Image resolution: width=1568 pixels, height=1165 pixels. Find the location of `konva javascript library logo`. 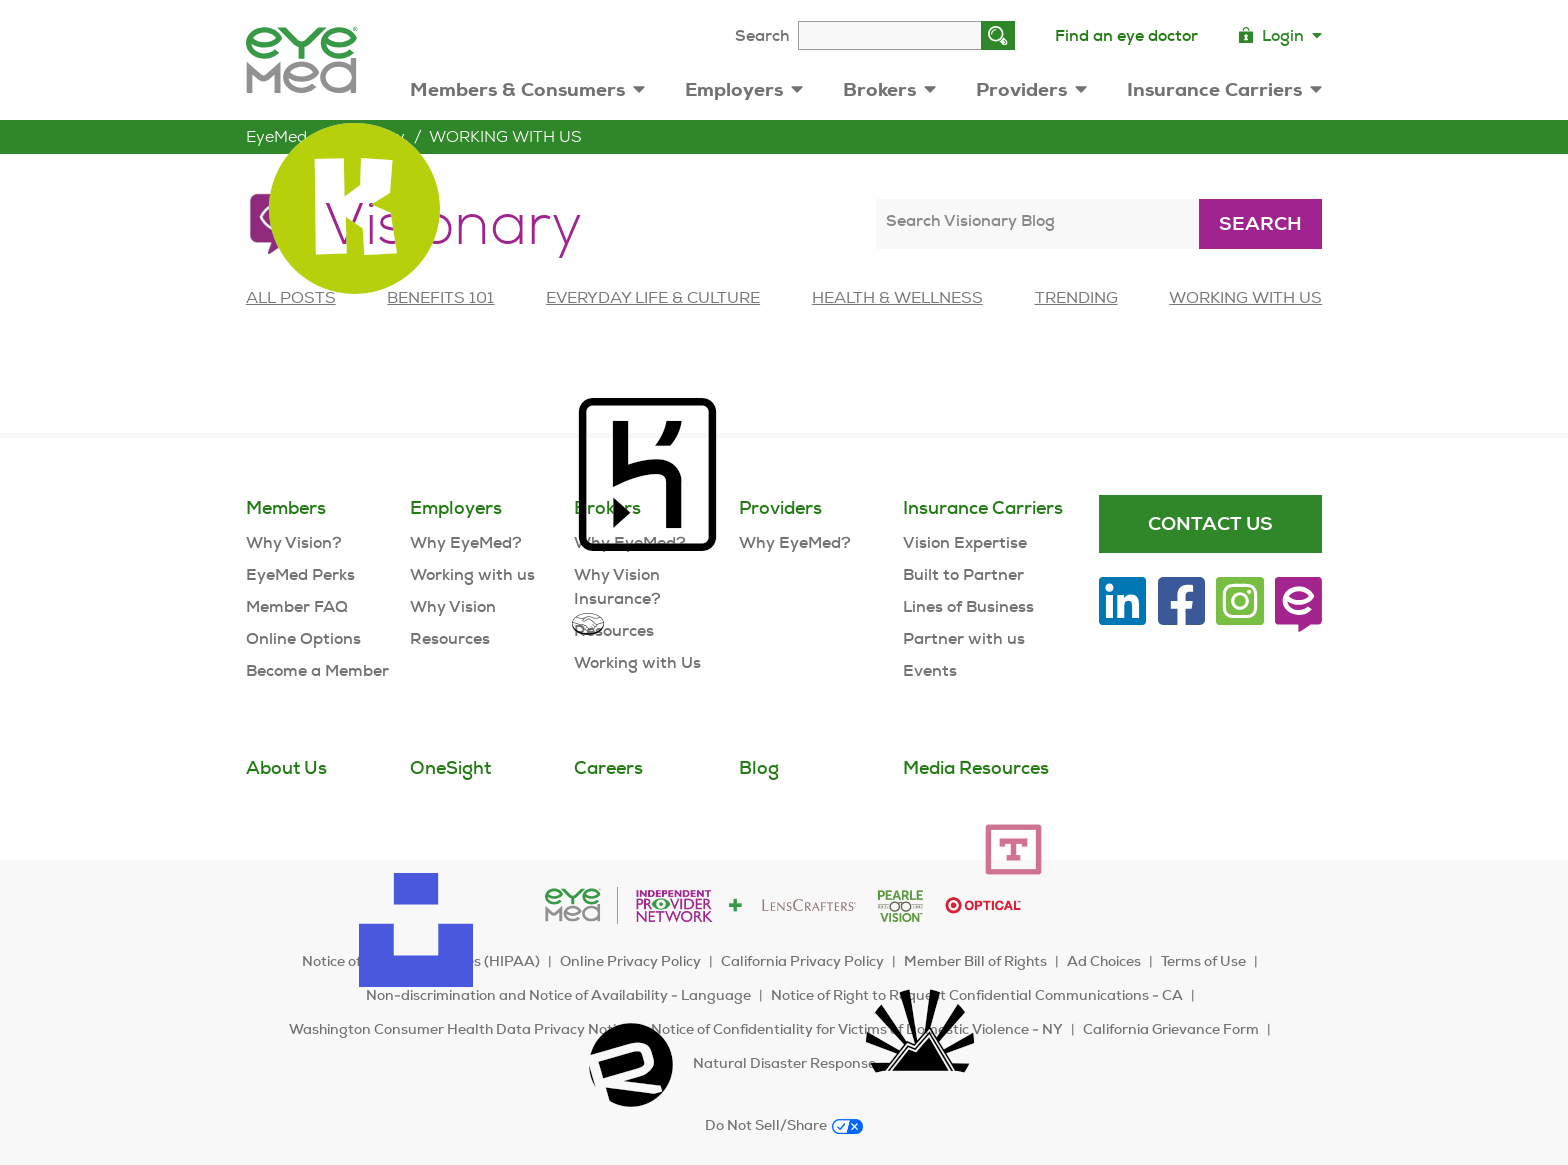

konva javascript library logo is located at coordinates (354, 208).